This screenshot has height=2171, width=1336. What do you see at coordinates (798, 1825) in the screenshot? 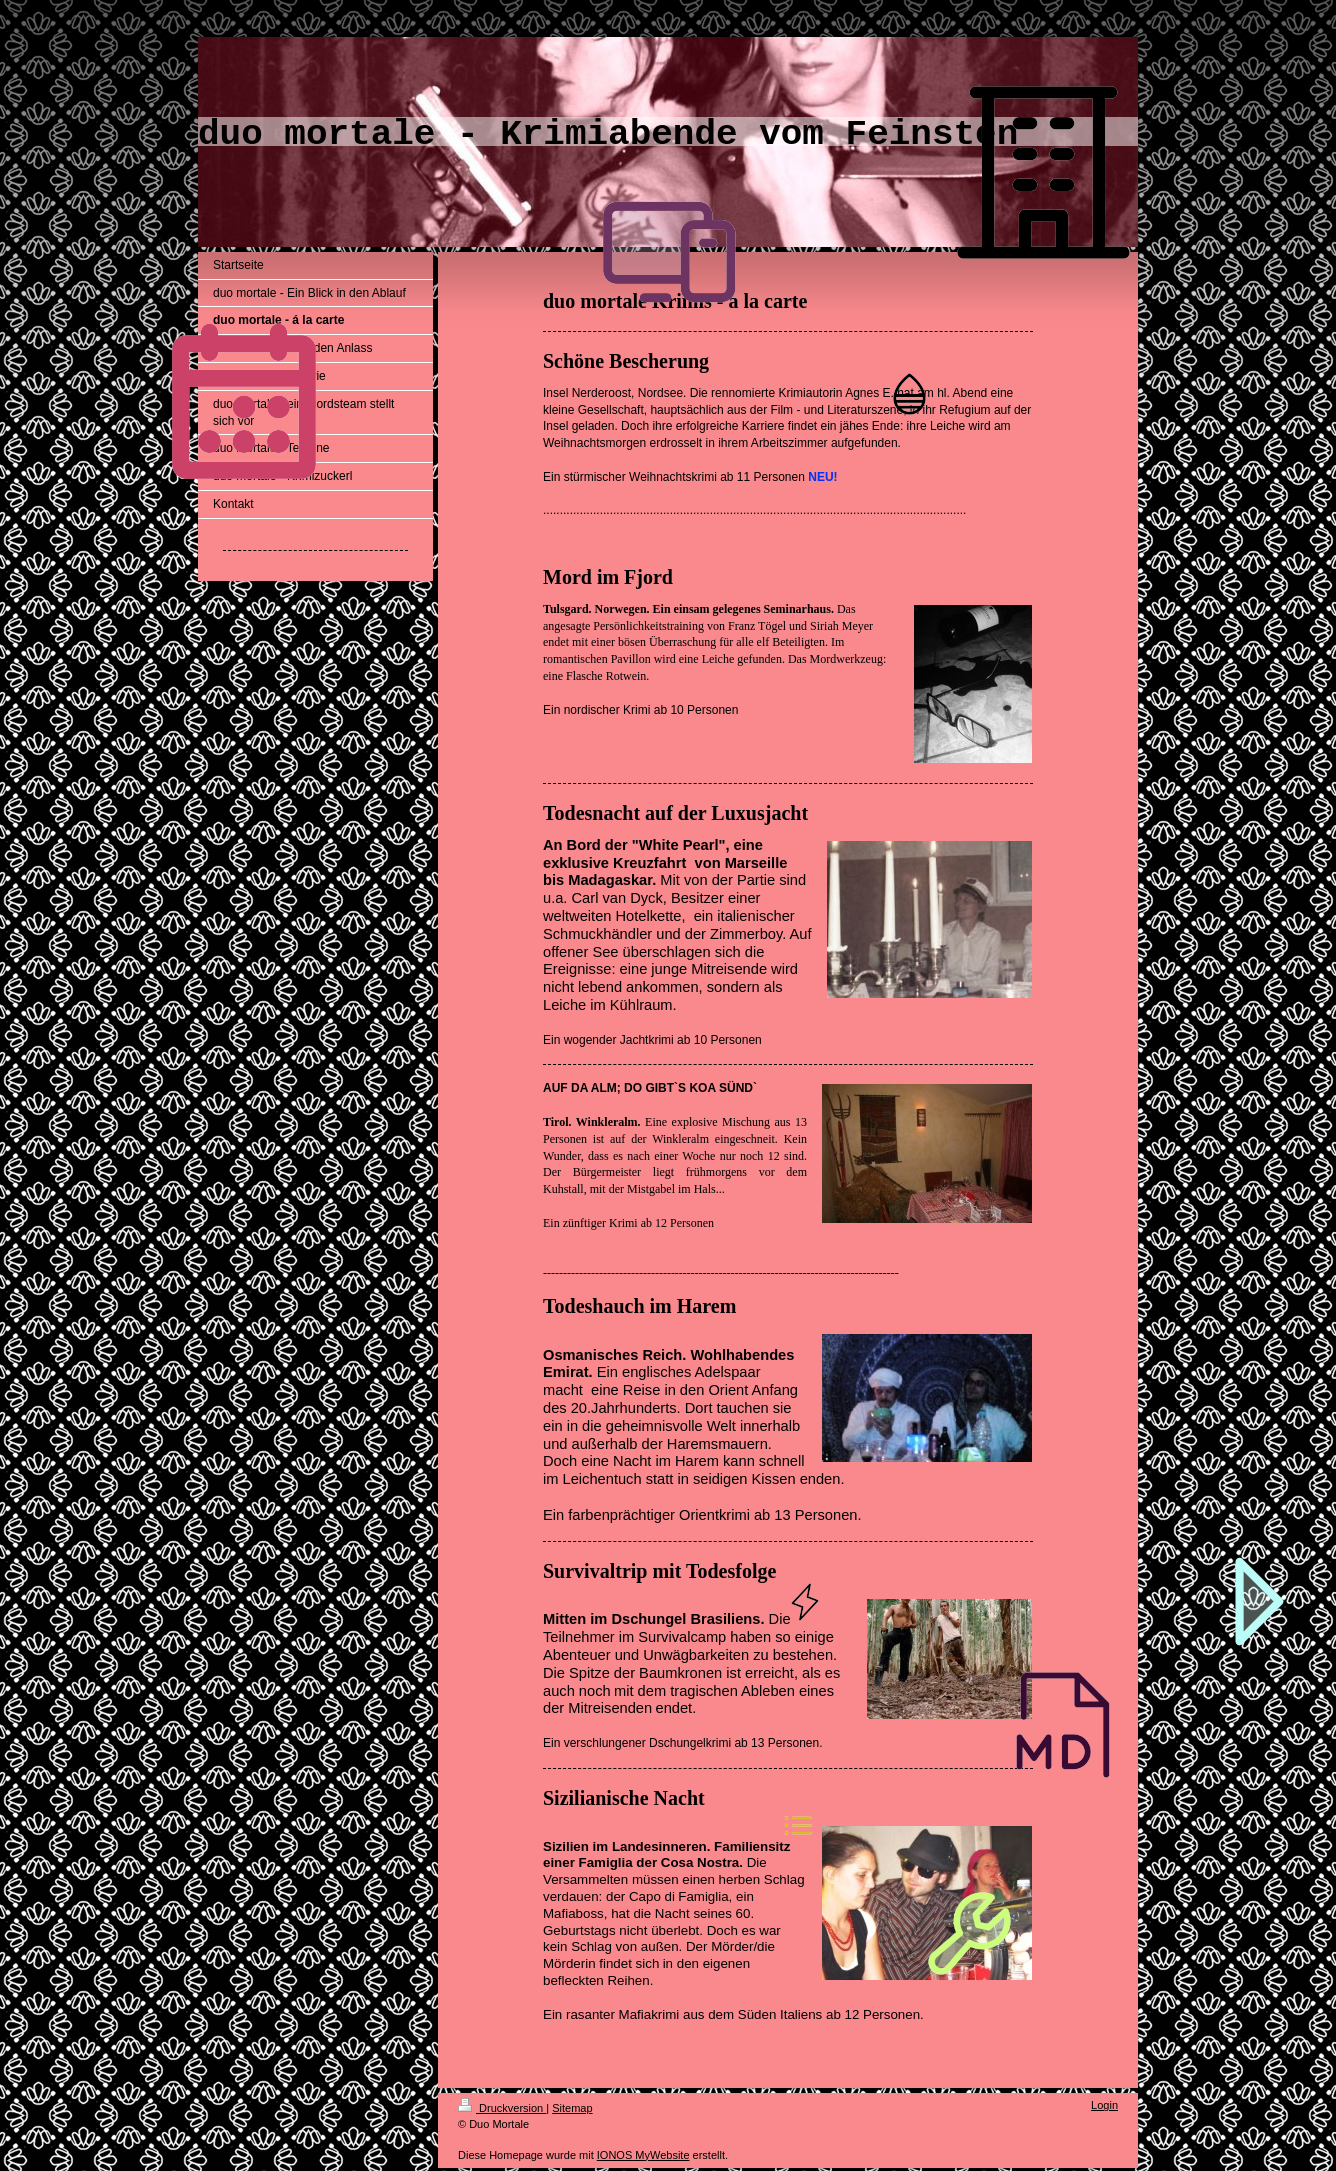
I see `view items in a bulleted list format` at bounding box center [798, 1825].